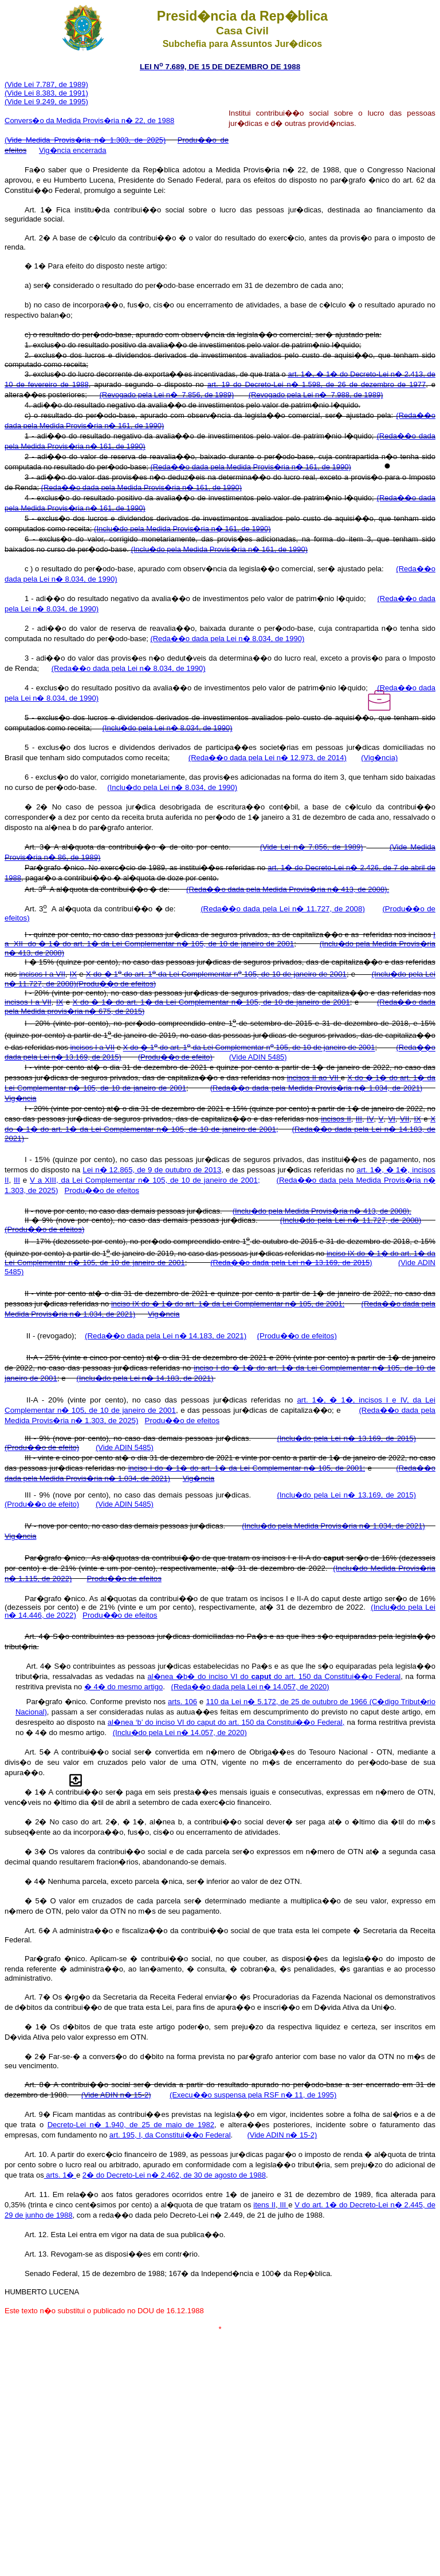  I want to click on upload file to inbox or tray, so click(76, 1780).